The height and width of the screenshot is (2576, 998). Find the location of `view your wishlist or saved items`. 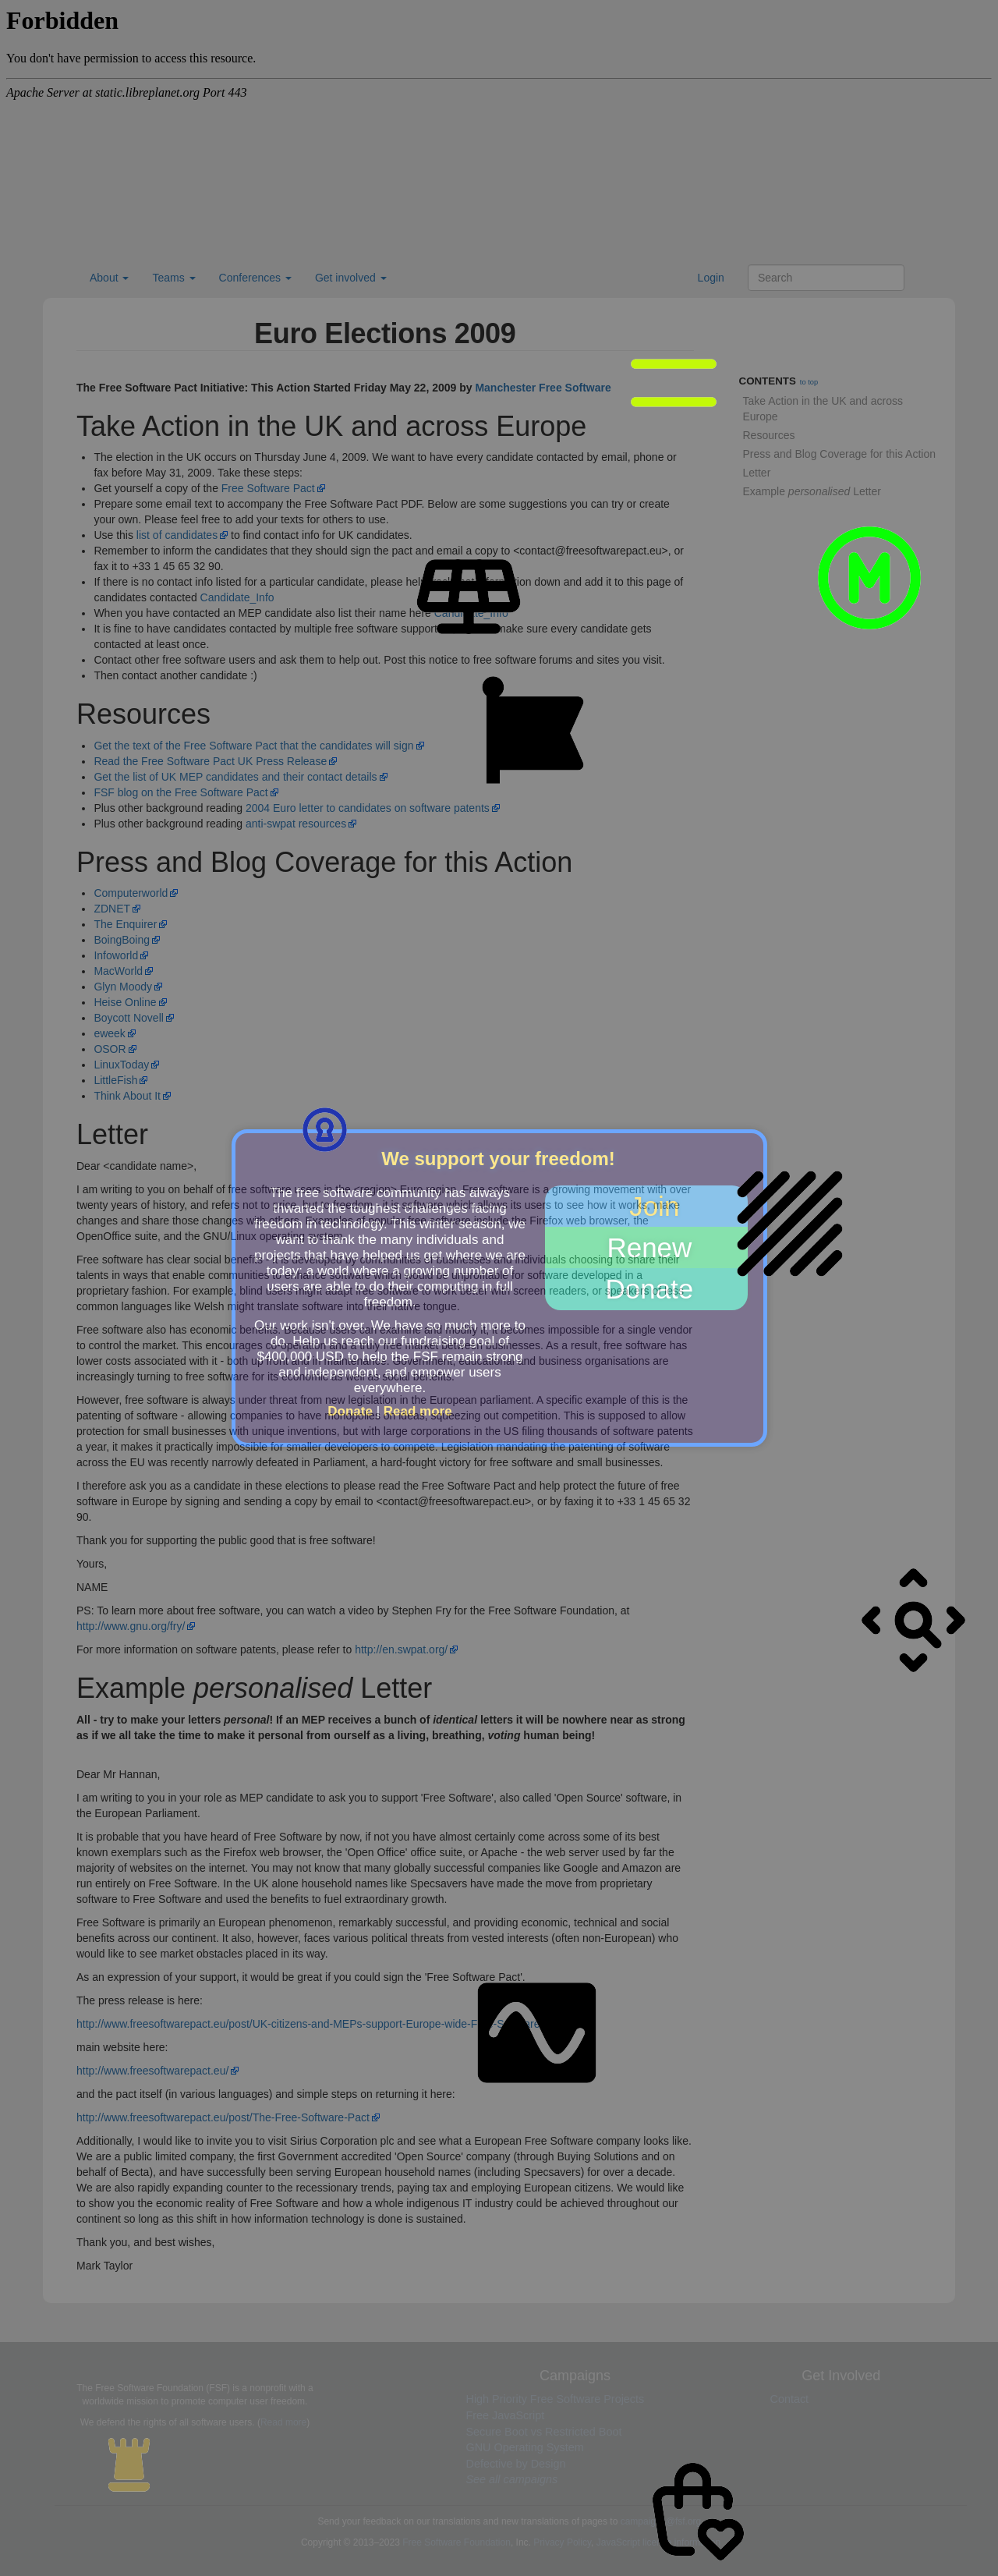

view your wishlist or saved items is located at coordinates (692, 2509).